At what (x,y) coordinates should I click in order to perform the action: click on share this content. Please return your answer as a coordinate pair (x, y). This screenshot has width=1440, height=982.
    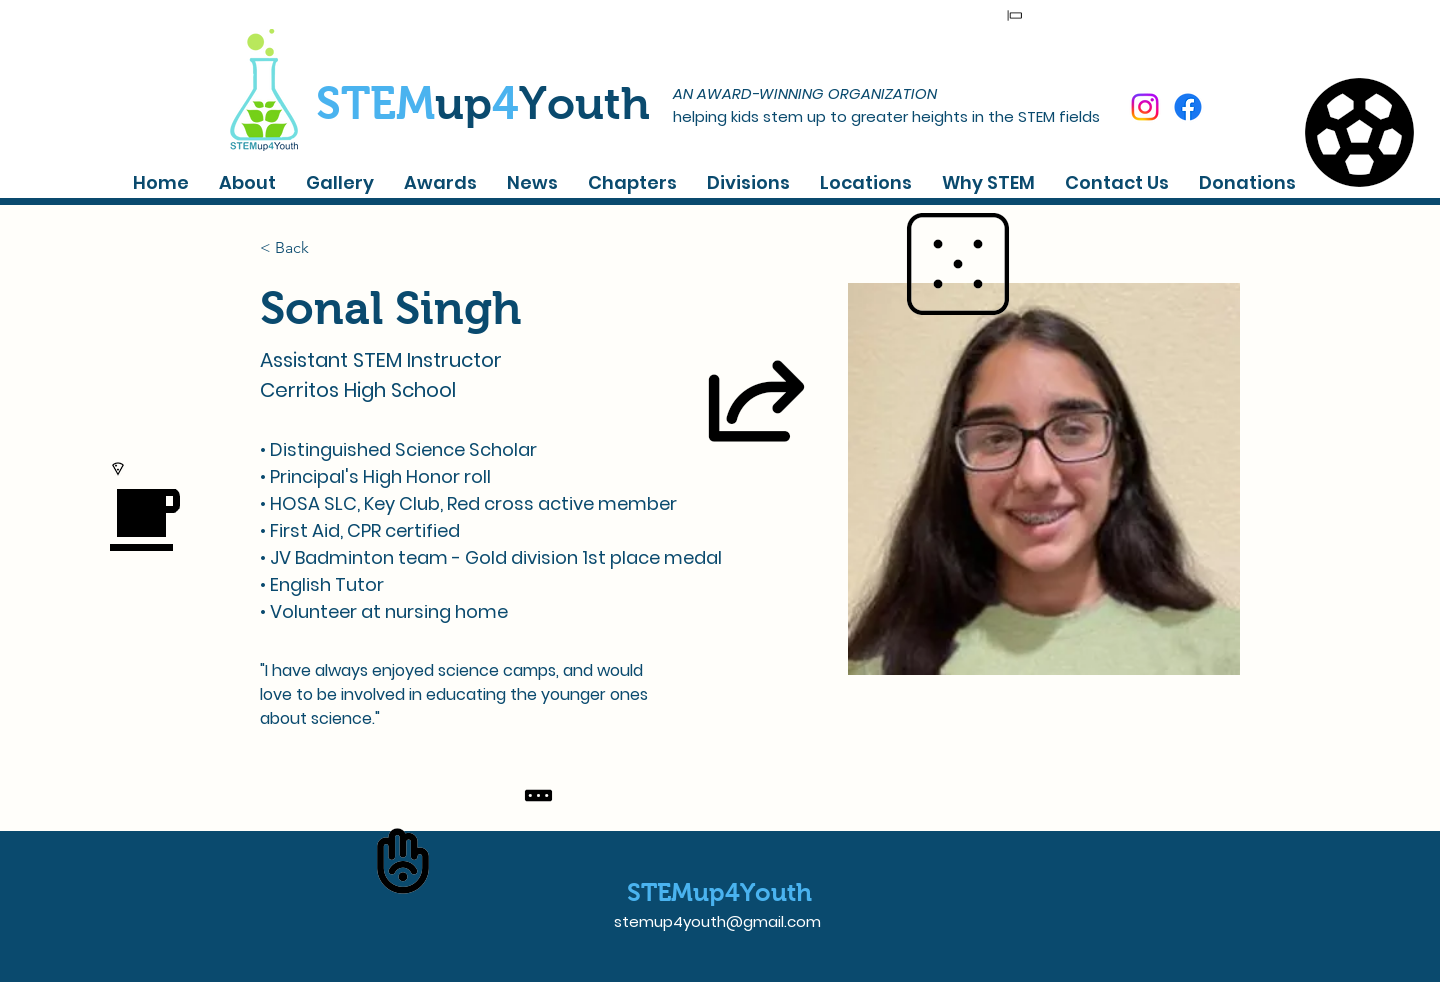
    Looking at the image, I should click on (756, 397).